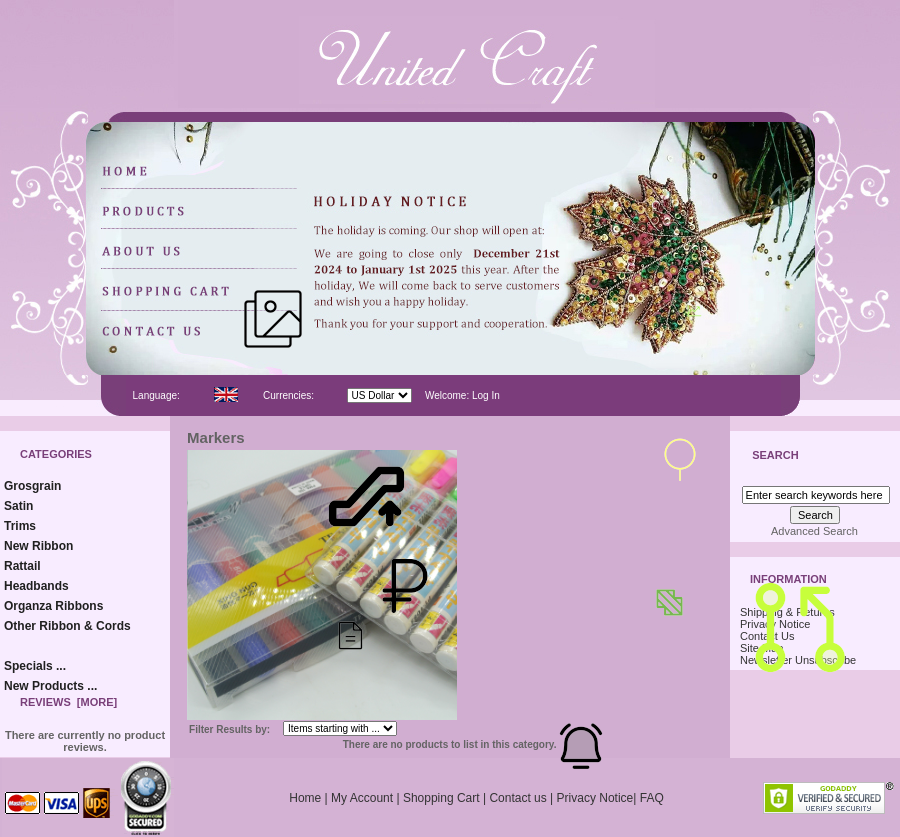 Image resolution: width=900 pixels, height=837 pixels. What do you see at coordinates (405, 586) in the screenshot?
I see `view price in russian rubles` at bounding box center [405, 586].